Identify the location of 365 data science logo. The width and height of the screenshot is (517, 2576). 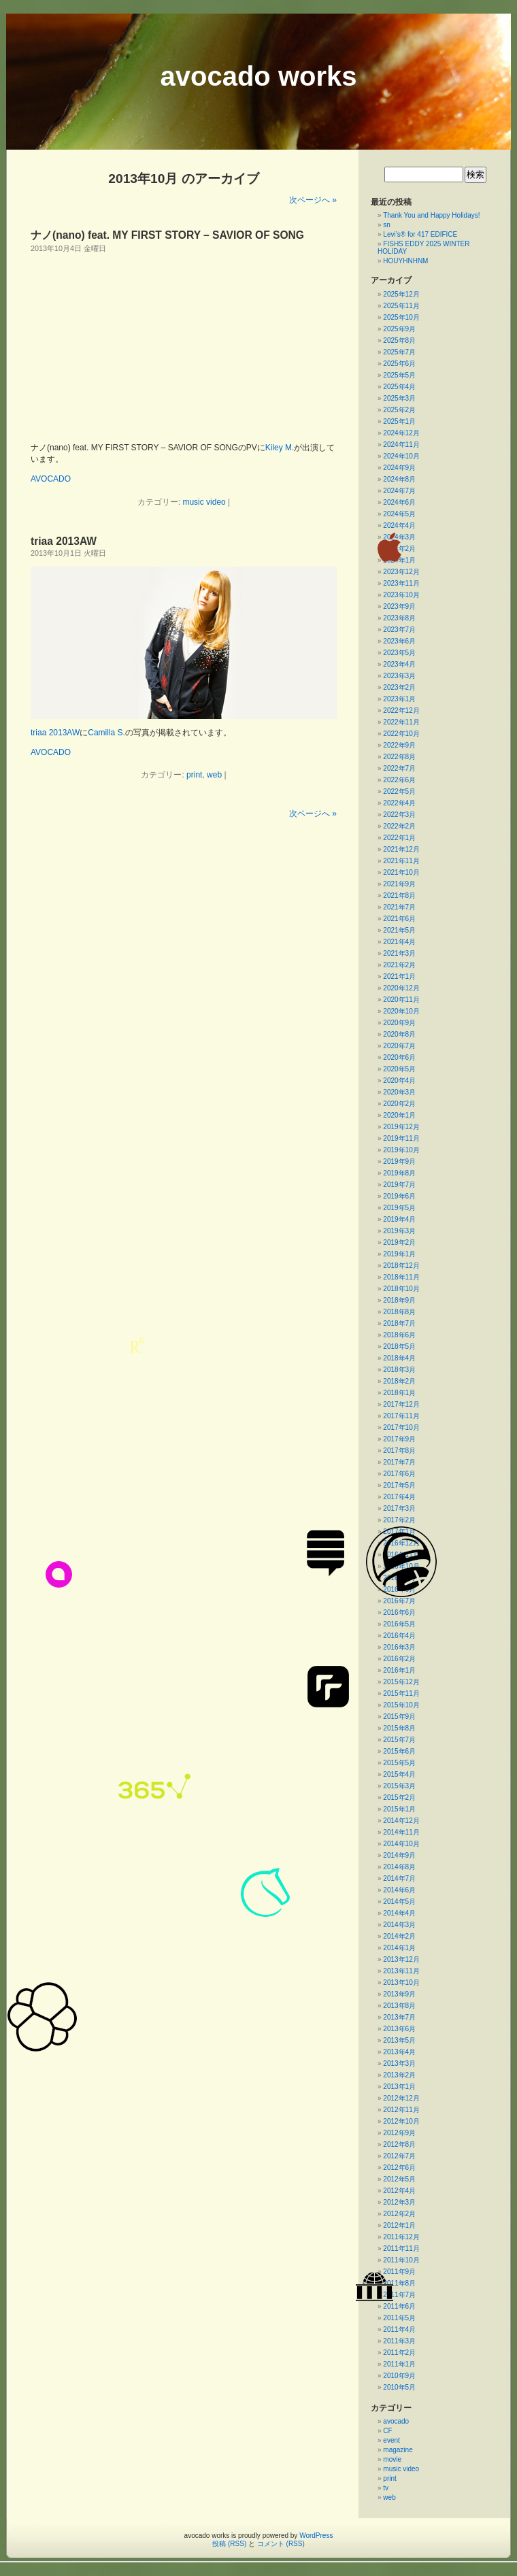
(154, 1786).